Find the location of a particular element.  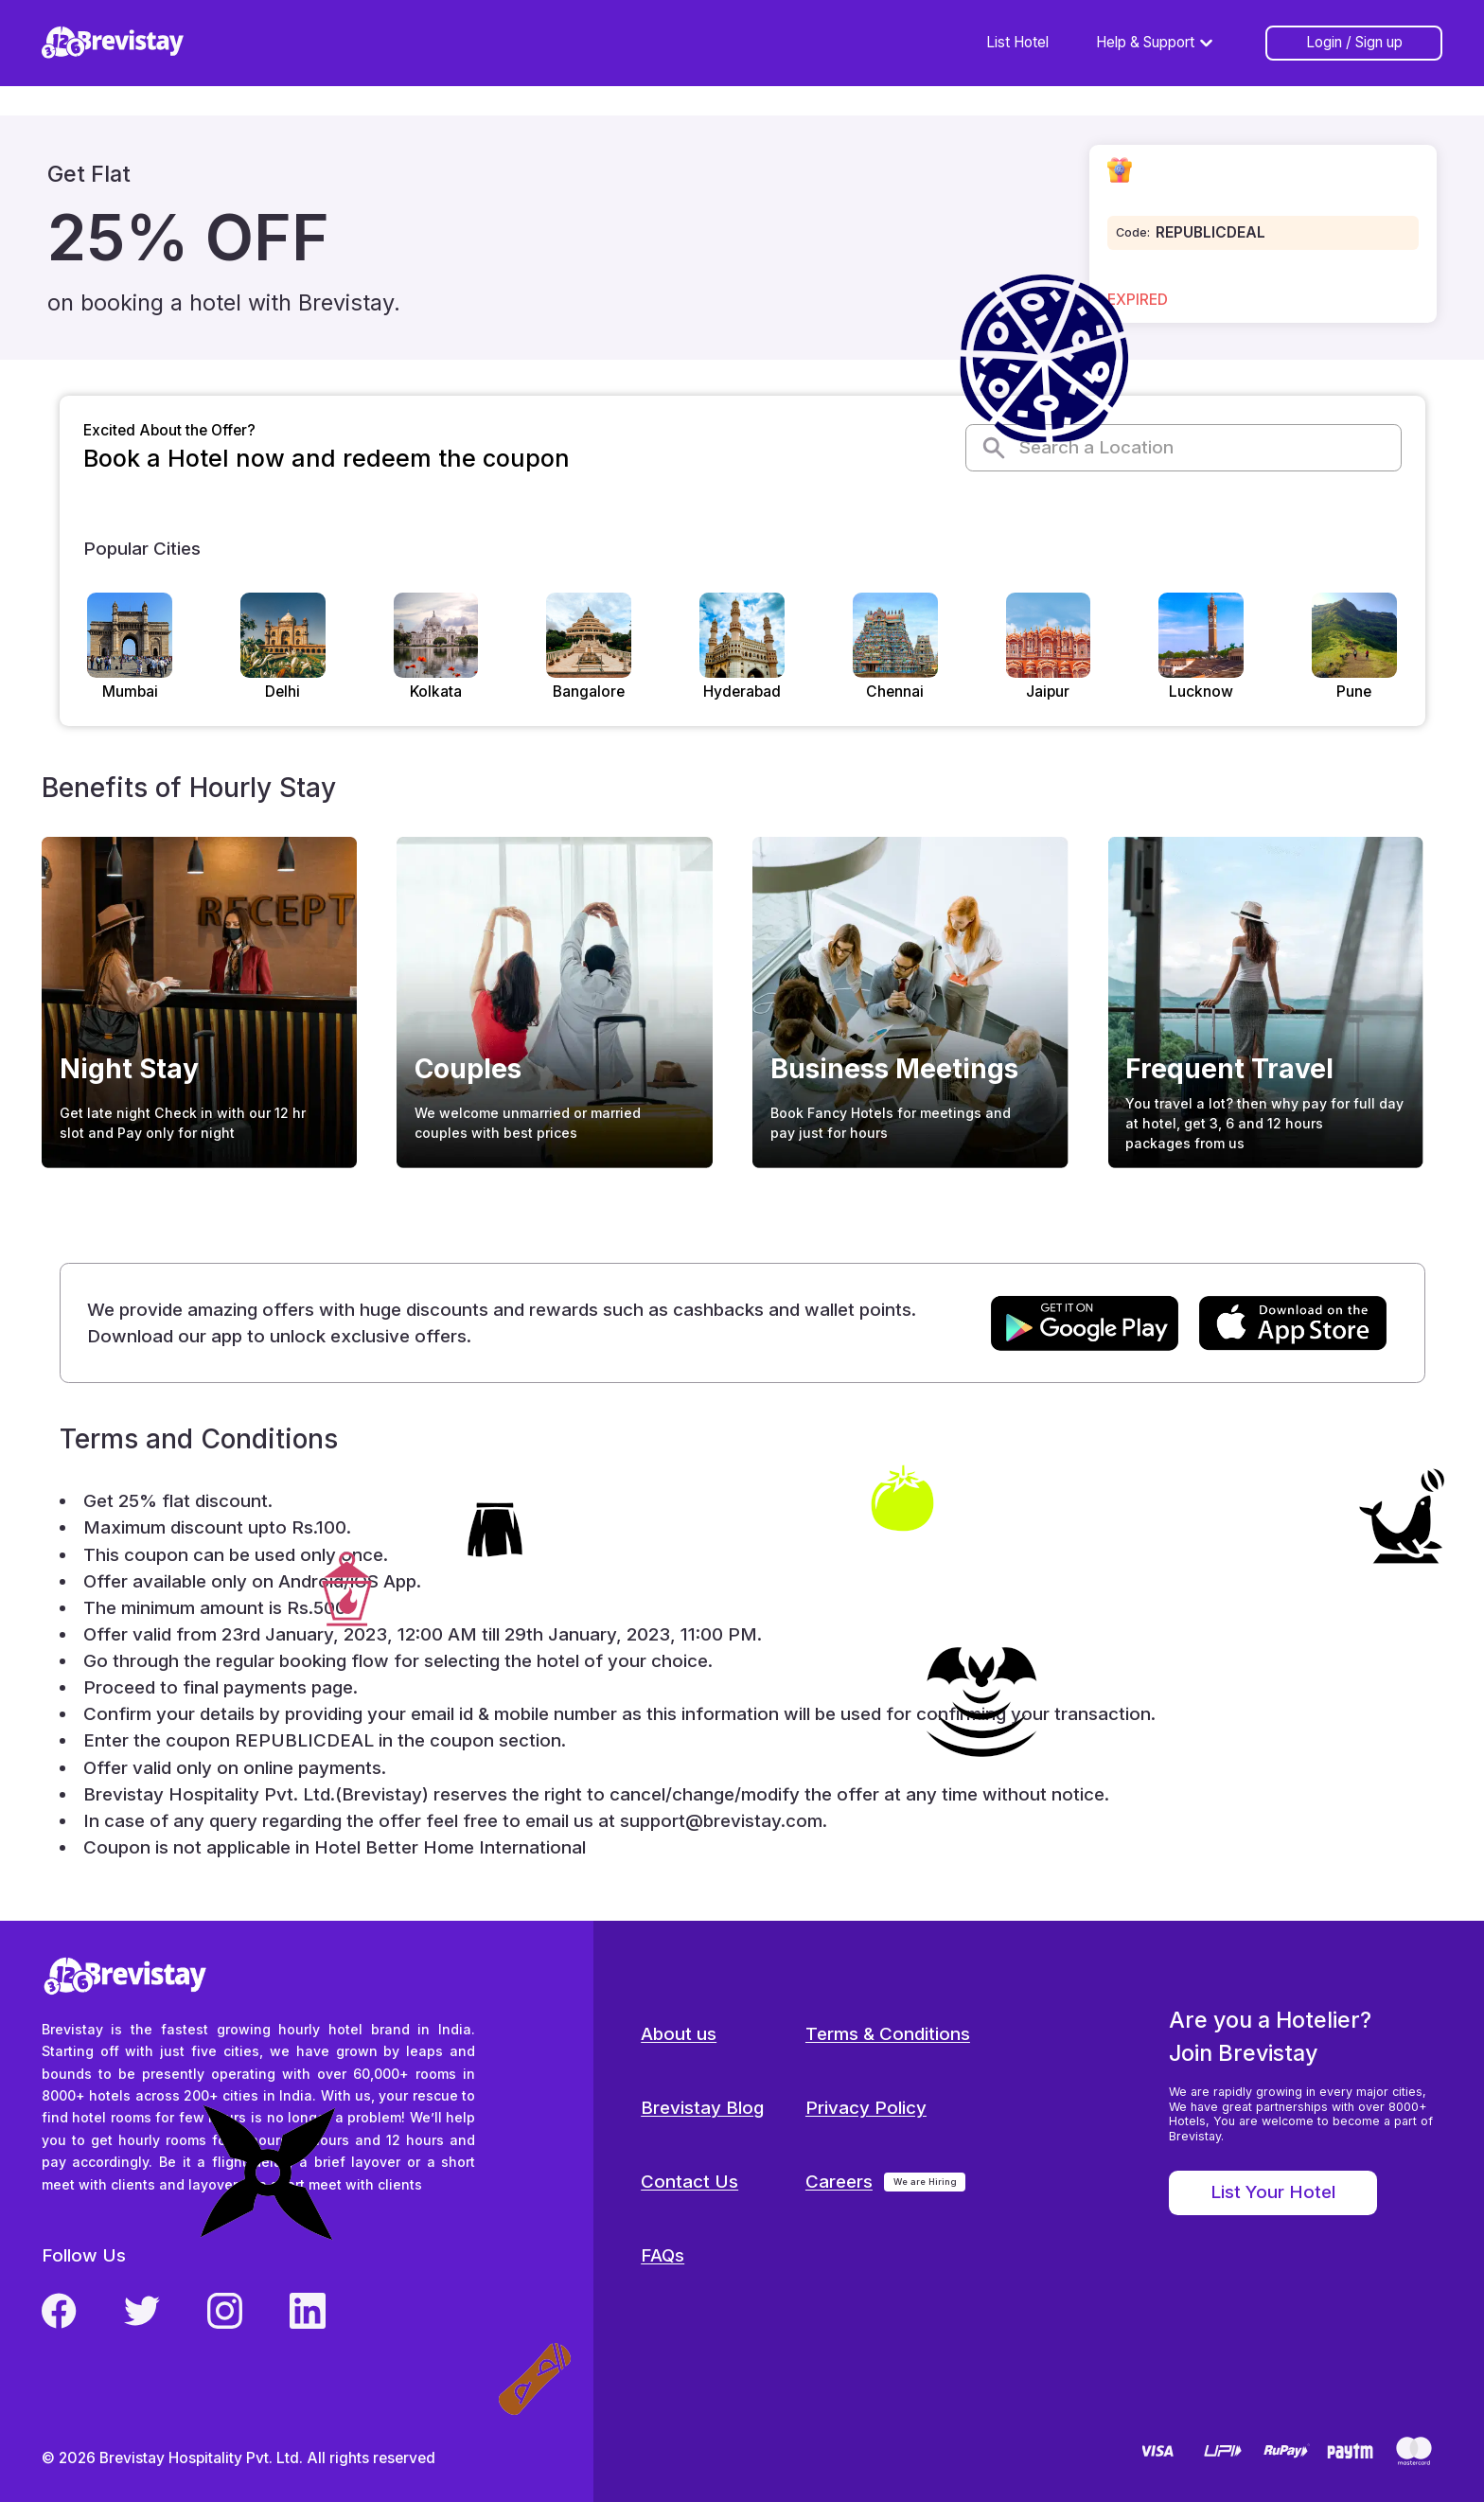

decorative icon representing circus or entertainment games is located at coordinates (1405, 1515).